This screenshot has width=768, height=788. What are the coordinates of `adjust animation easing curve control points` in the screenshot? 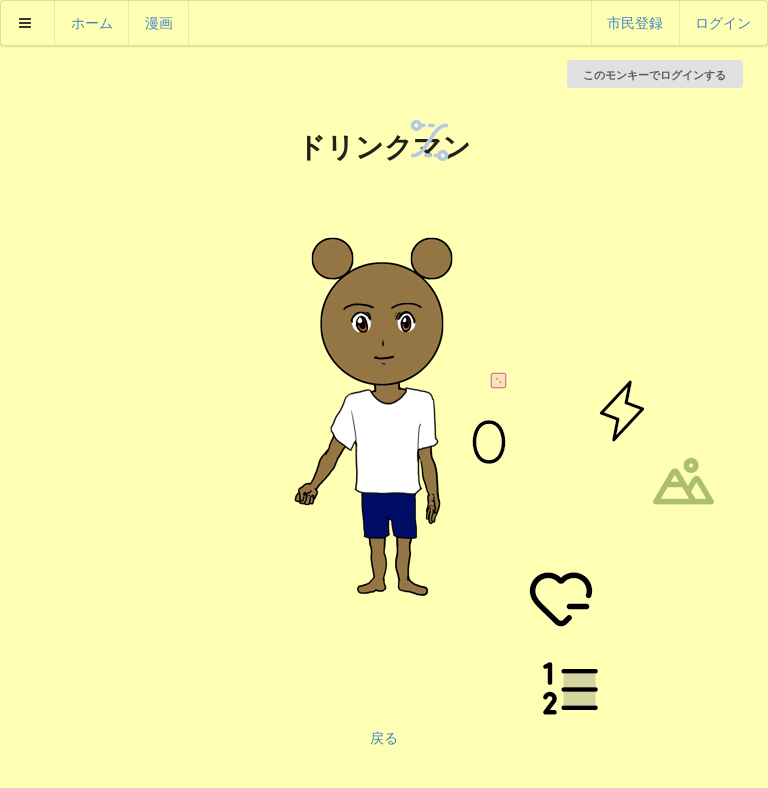 It's located at (429, 140).